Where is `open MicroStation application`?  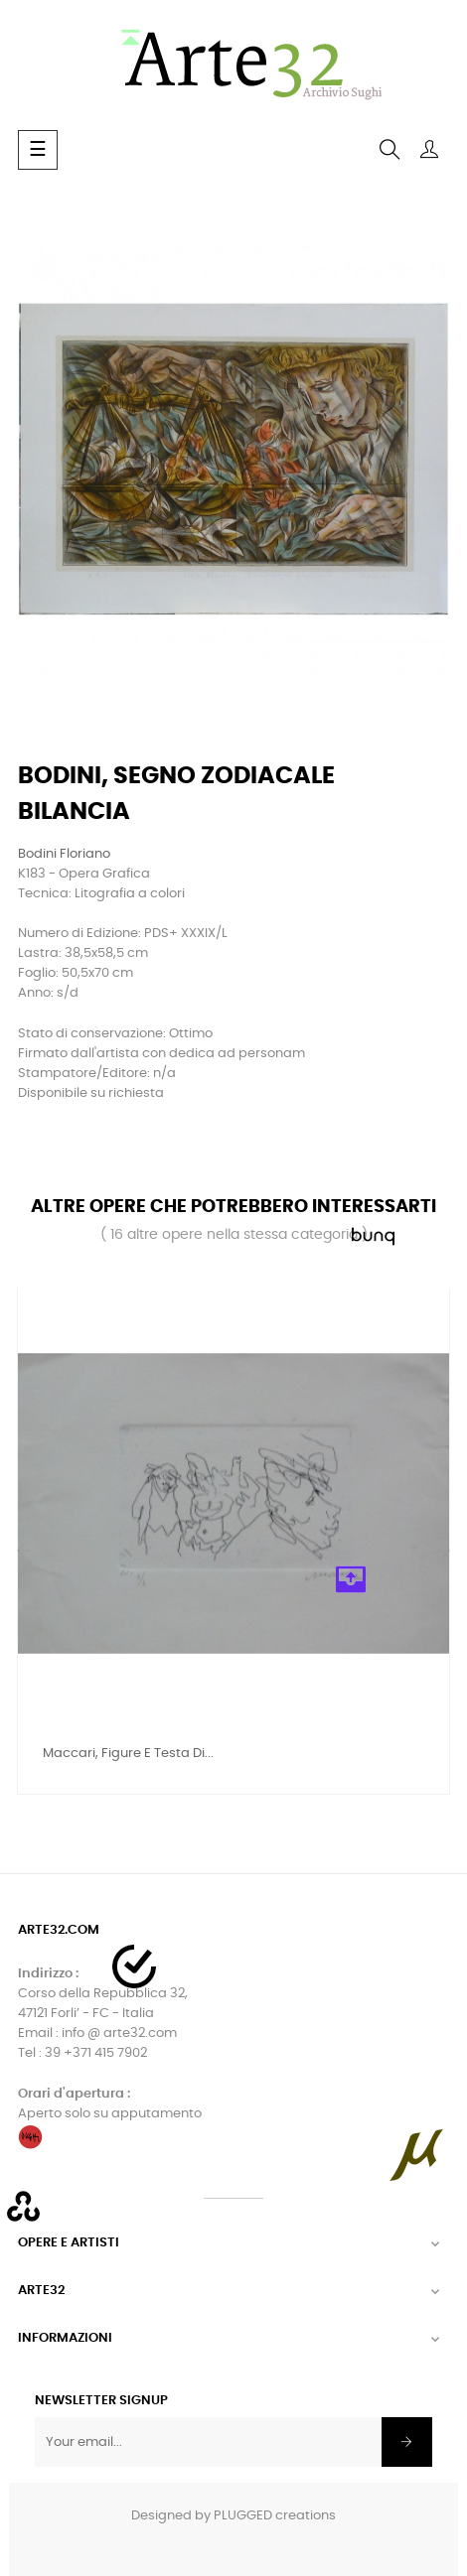 open MicroStation application is located at coordinates (416, 2155).